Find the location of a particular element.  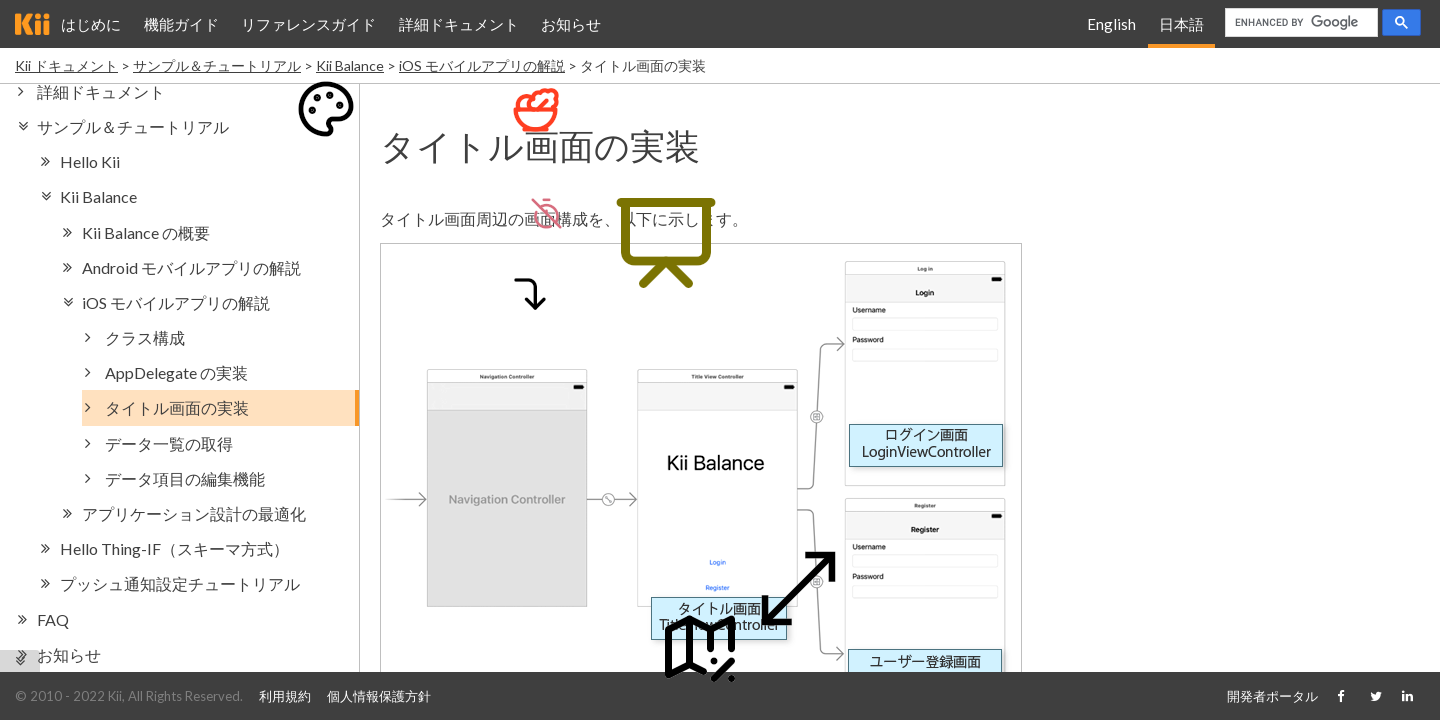

view deals and discounts nearby is located at coordinates (700, 647).